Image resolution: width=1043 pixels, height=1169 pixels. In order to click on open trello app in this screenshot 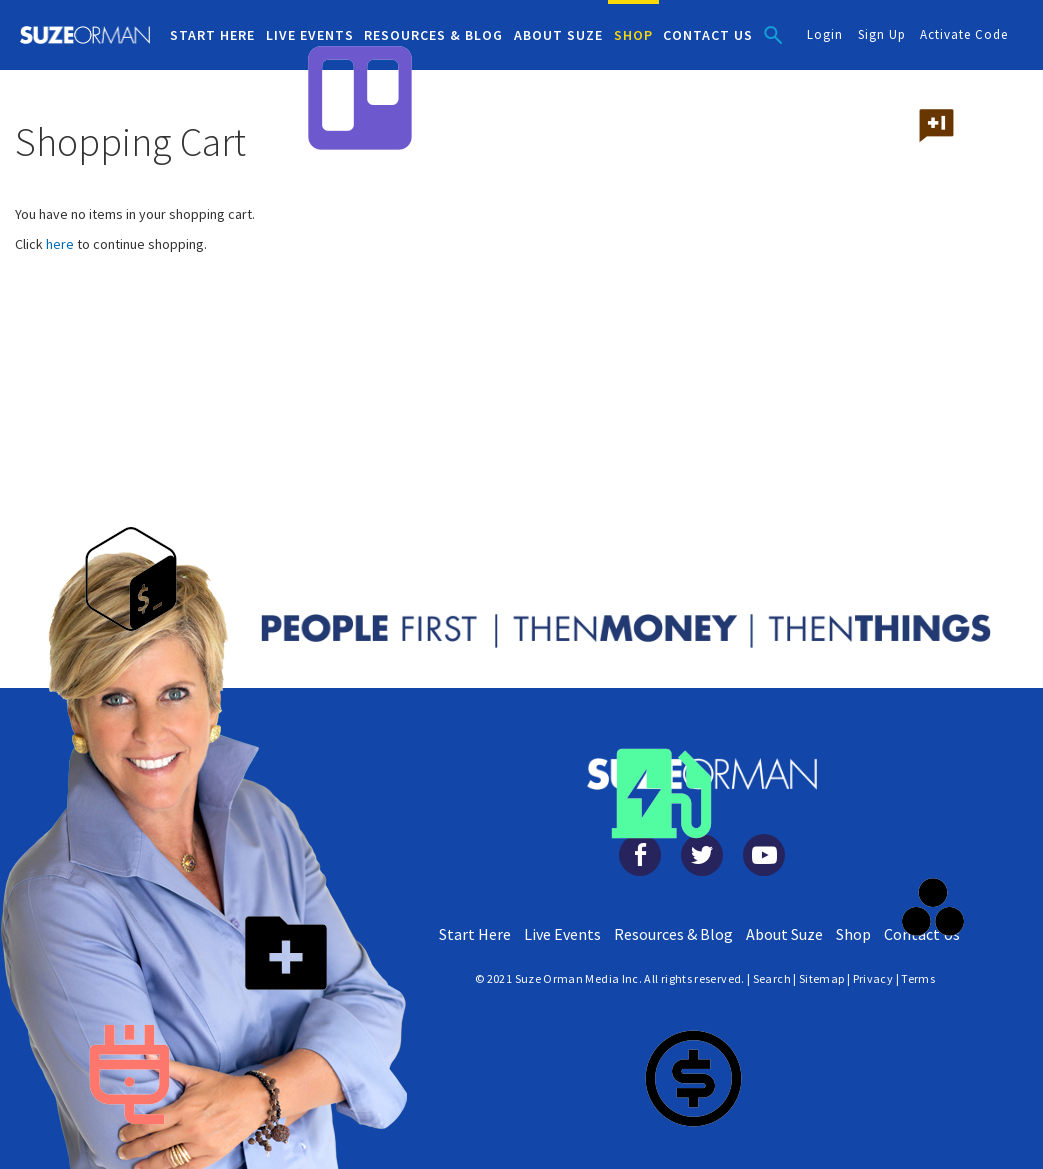, I will do `click(360, 98)`.